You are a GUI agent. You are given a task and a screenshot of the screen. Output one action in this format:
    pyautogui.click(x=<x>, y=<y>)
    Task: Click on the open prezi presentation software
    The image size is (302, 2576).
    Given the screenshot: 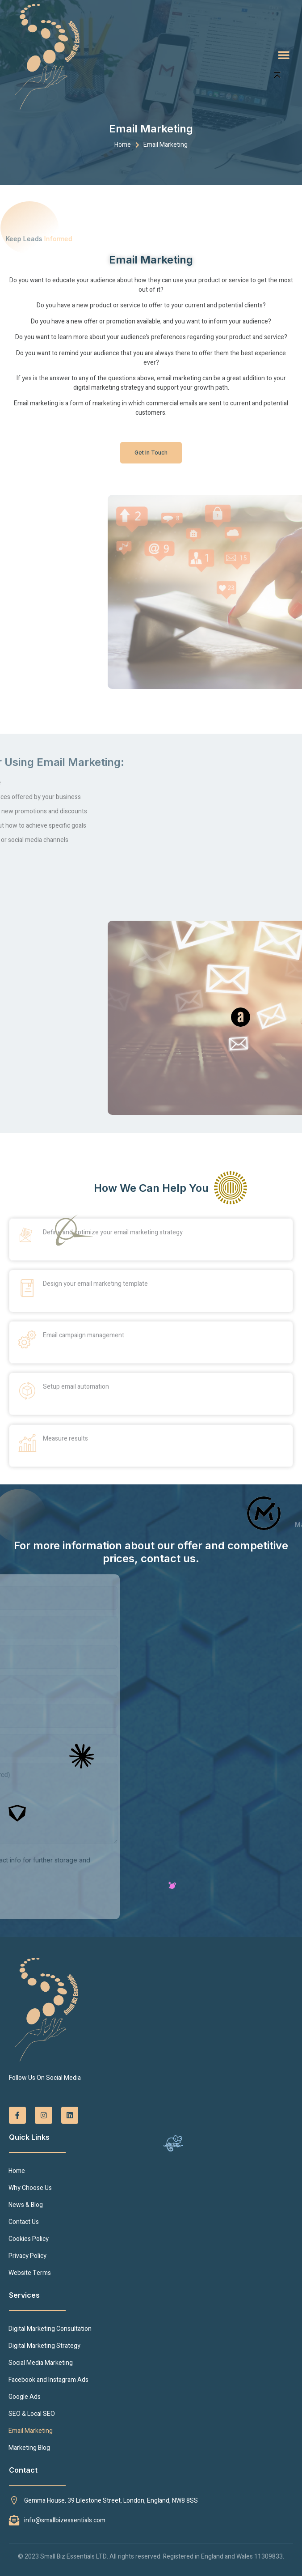 What is the action you would take?
    pyautogui.click(x=231, y=1188)
    